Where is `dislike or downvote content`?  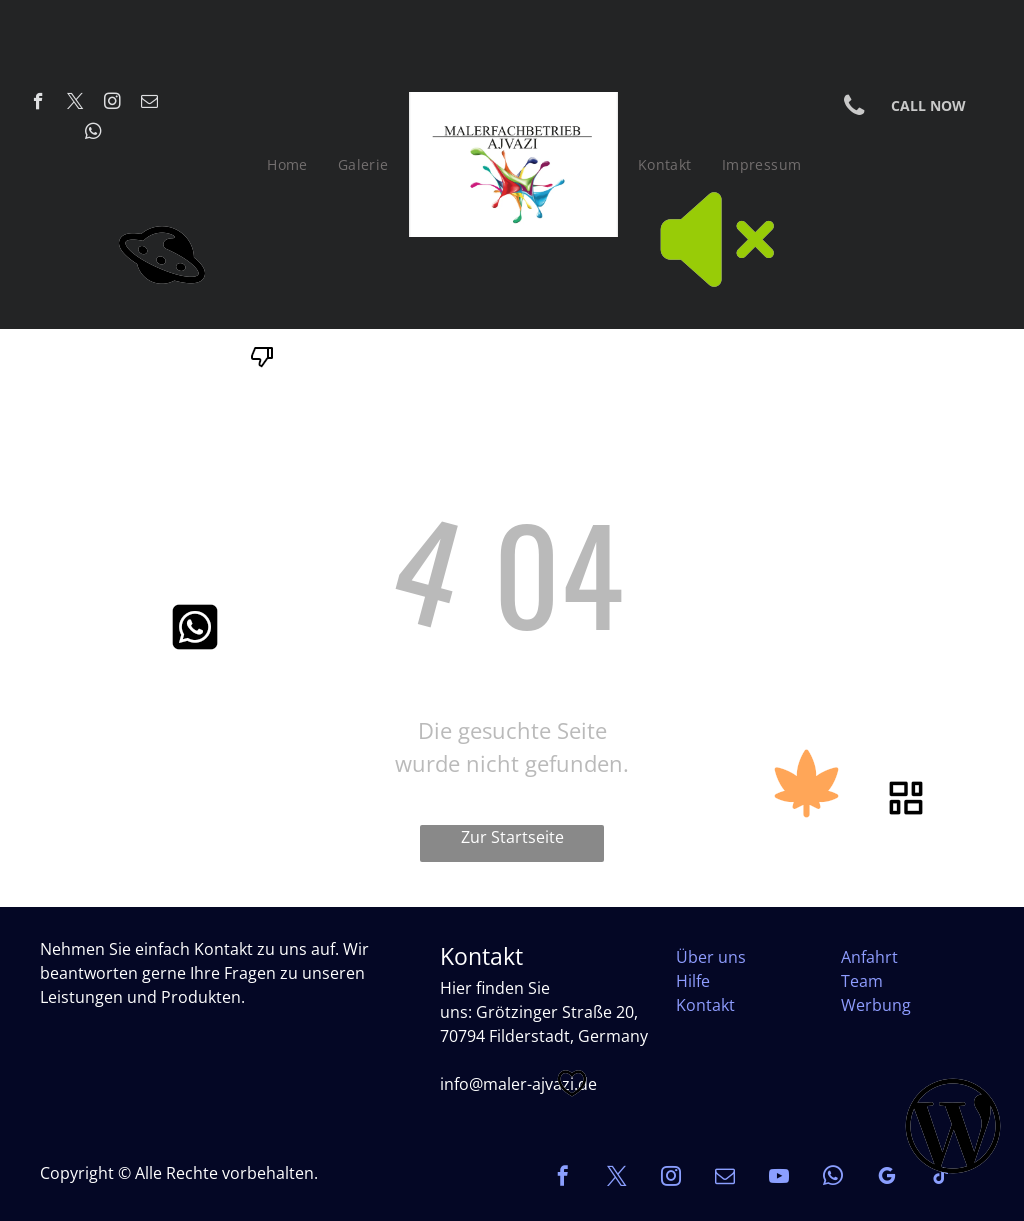
dislike or downvote content is located at coordinates (262, 356).